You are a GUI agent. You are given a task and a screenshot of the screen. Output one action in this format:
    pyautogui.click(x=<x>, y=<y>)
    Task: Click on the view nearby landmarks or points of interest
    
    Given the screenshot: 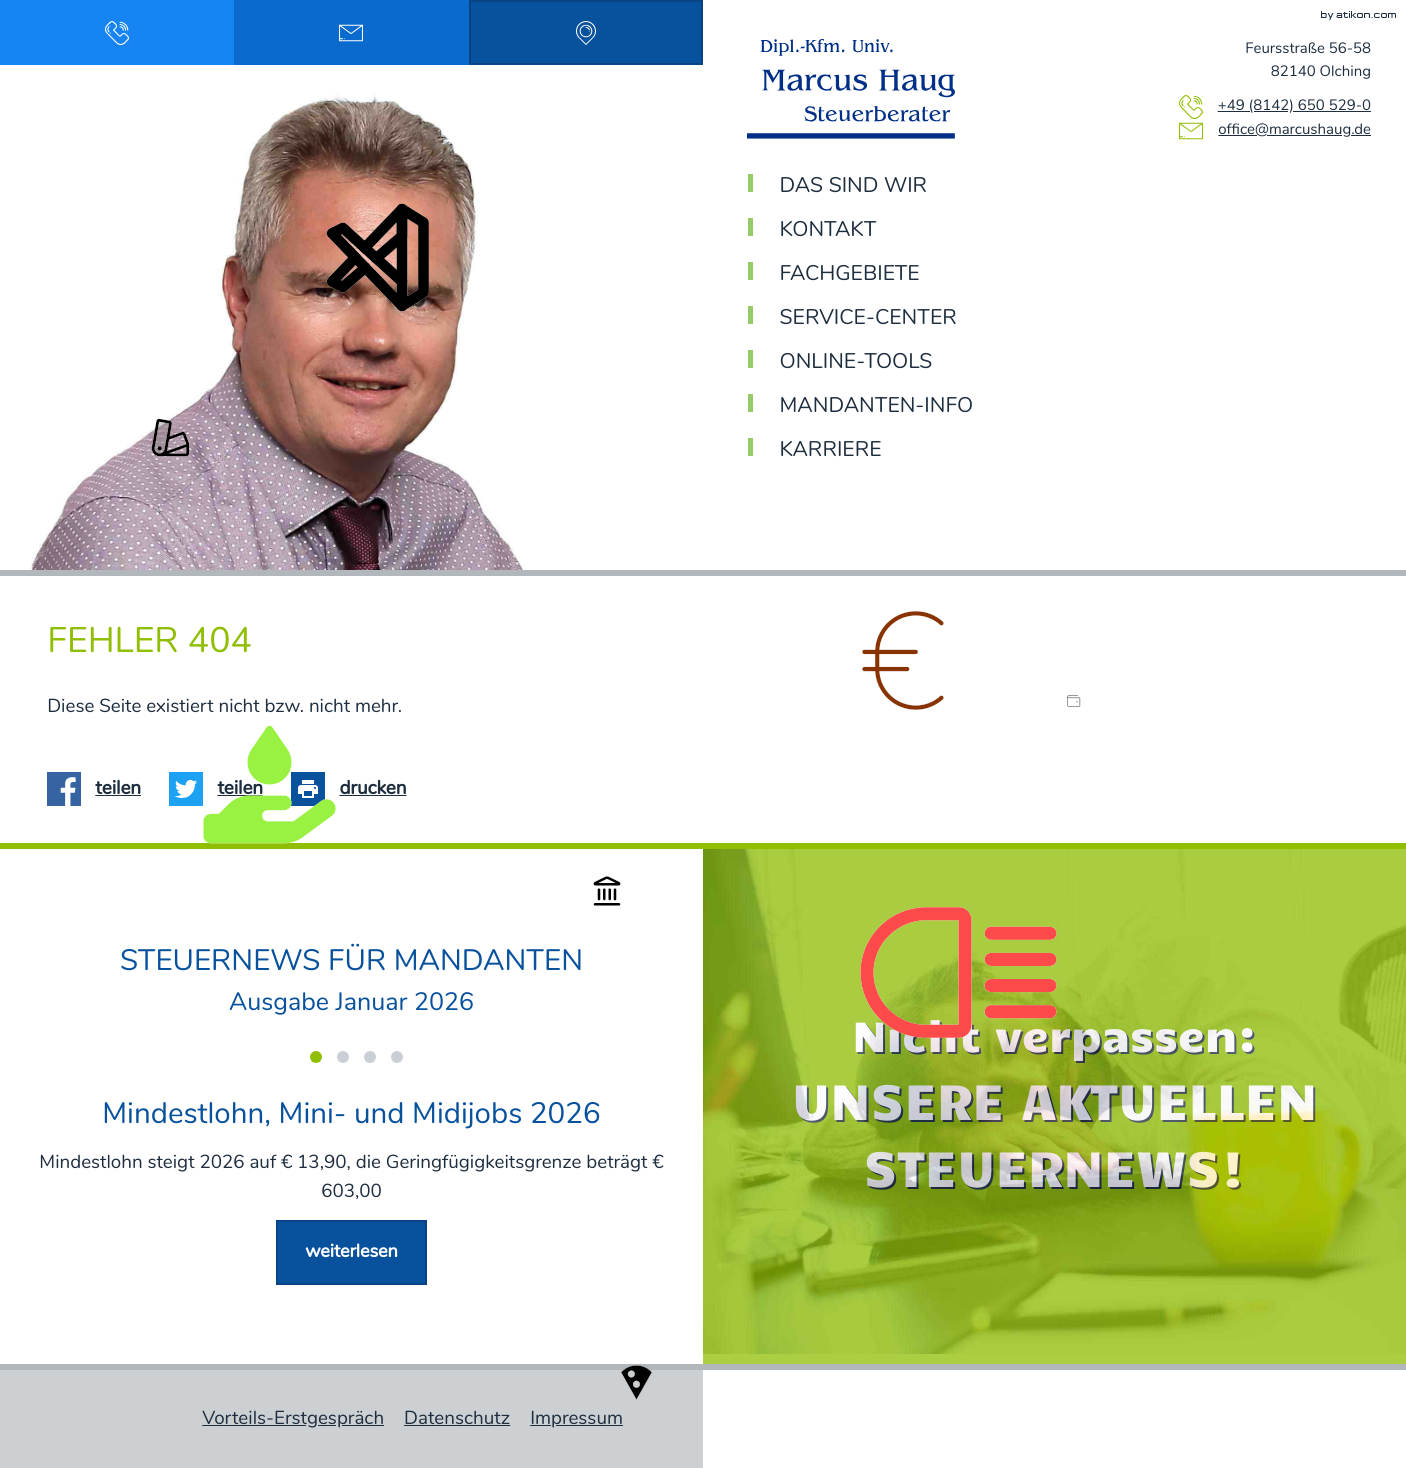 What is the action you would take?
    pyautogui.click(x=607, y=891)
    